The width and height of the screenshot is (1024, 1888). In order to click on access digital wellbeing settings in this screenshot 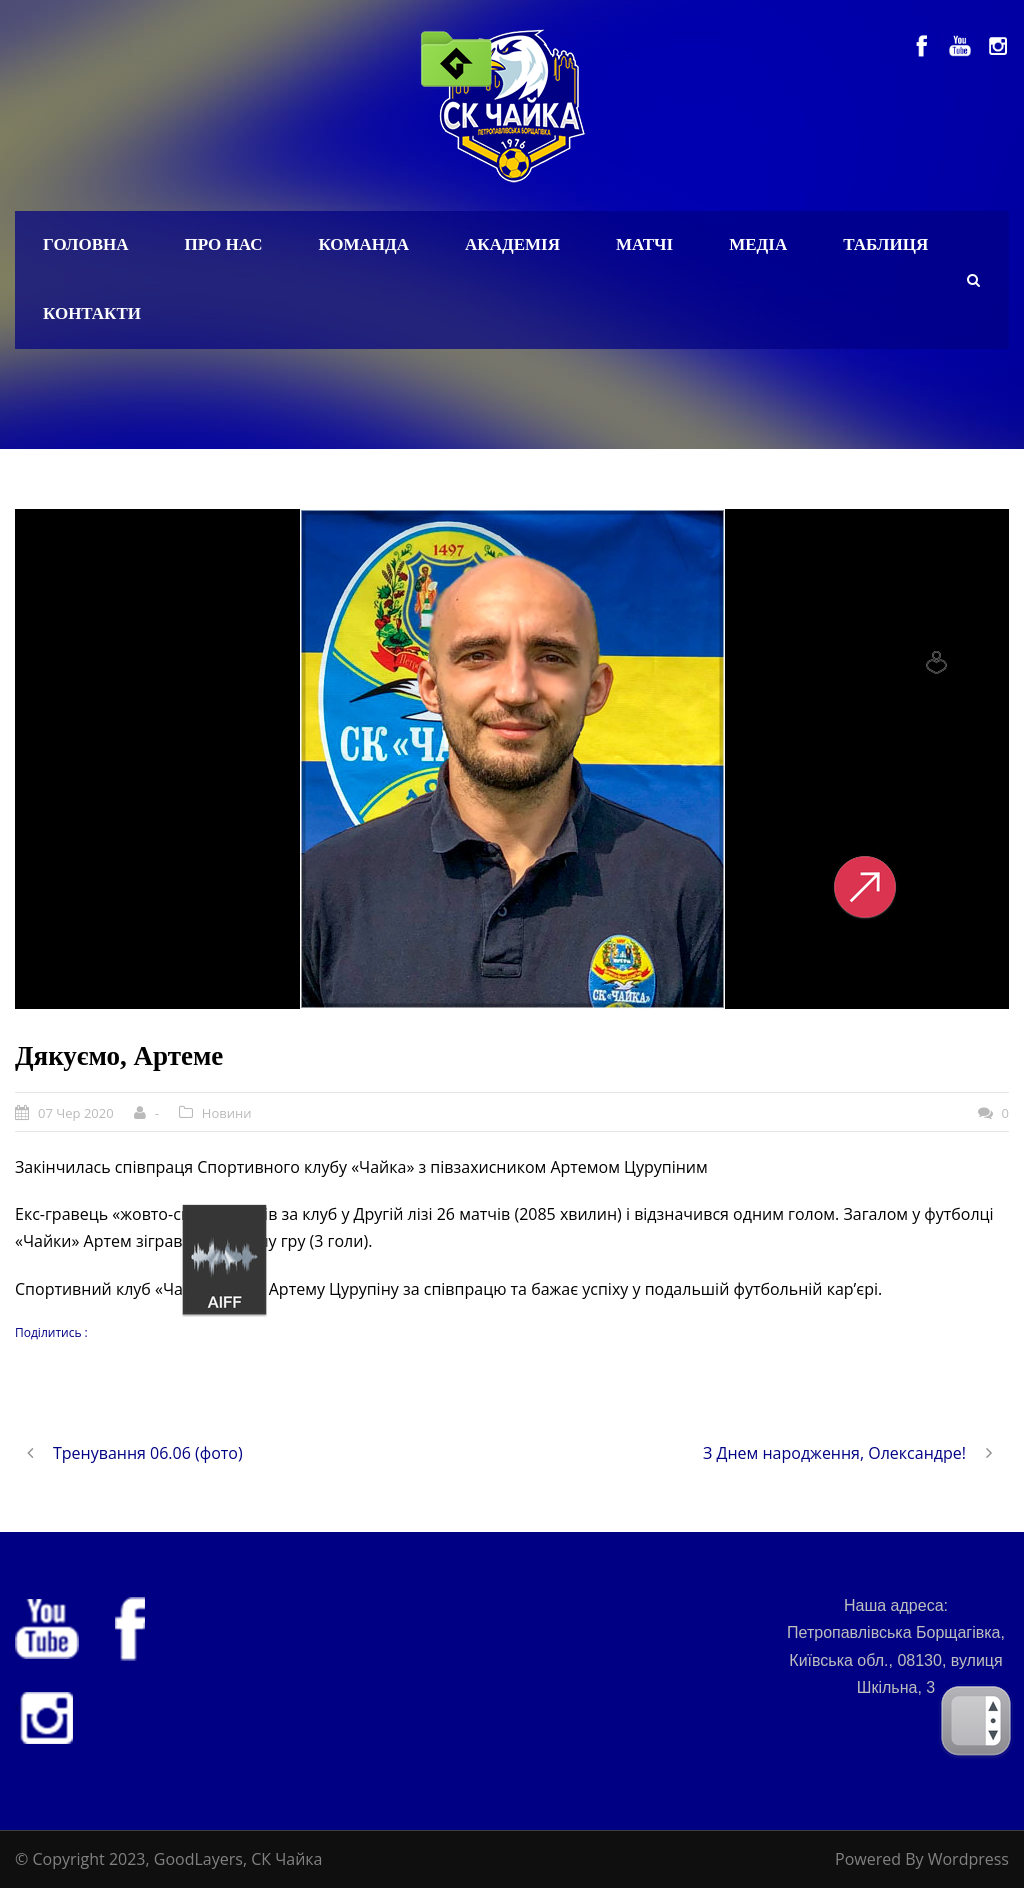, I will do `click(936, 662)`.